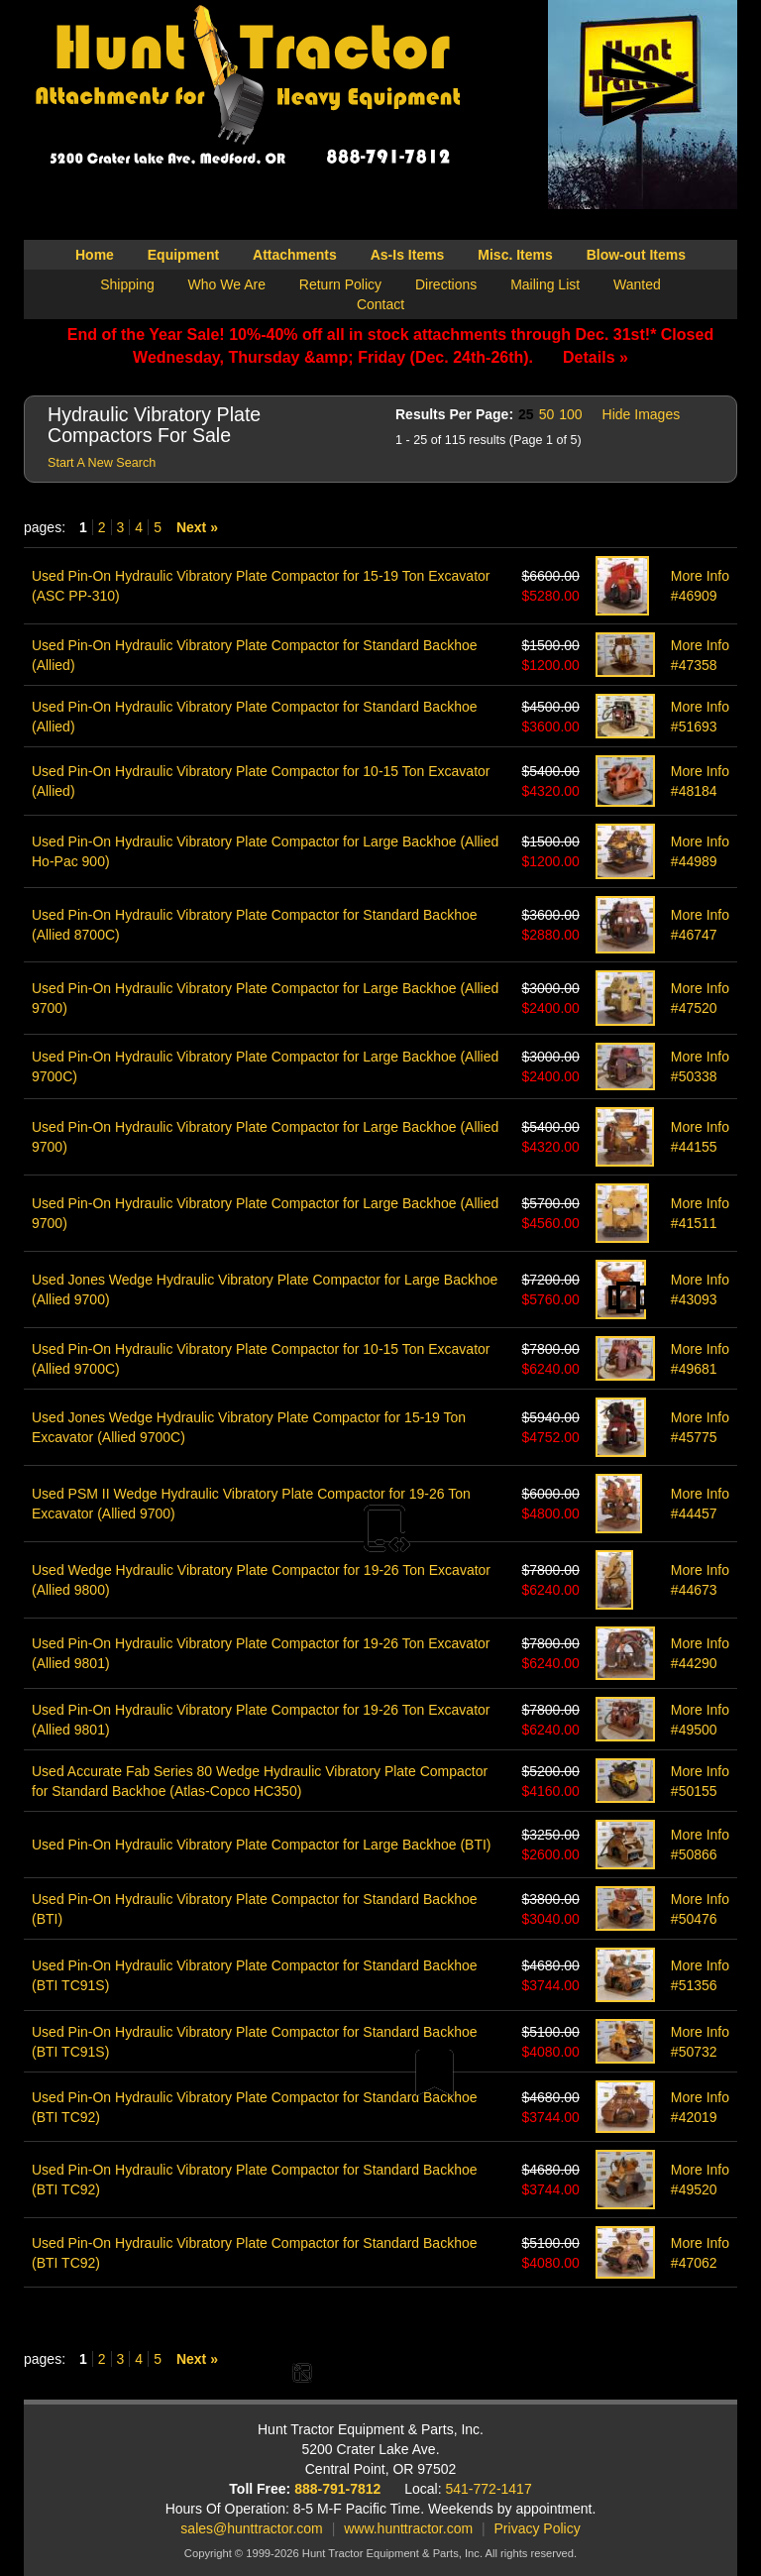 The image size is (761, 2576). Describe the element at coordinates (302, 2373) in the screenshot. I see `disable table view` at that location.